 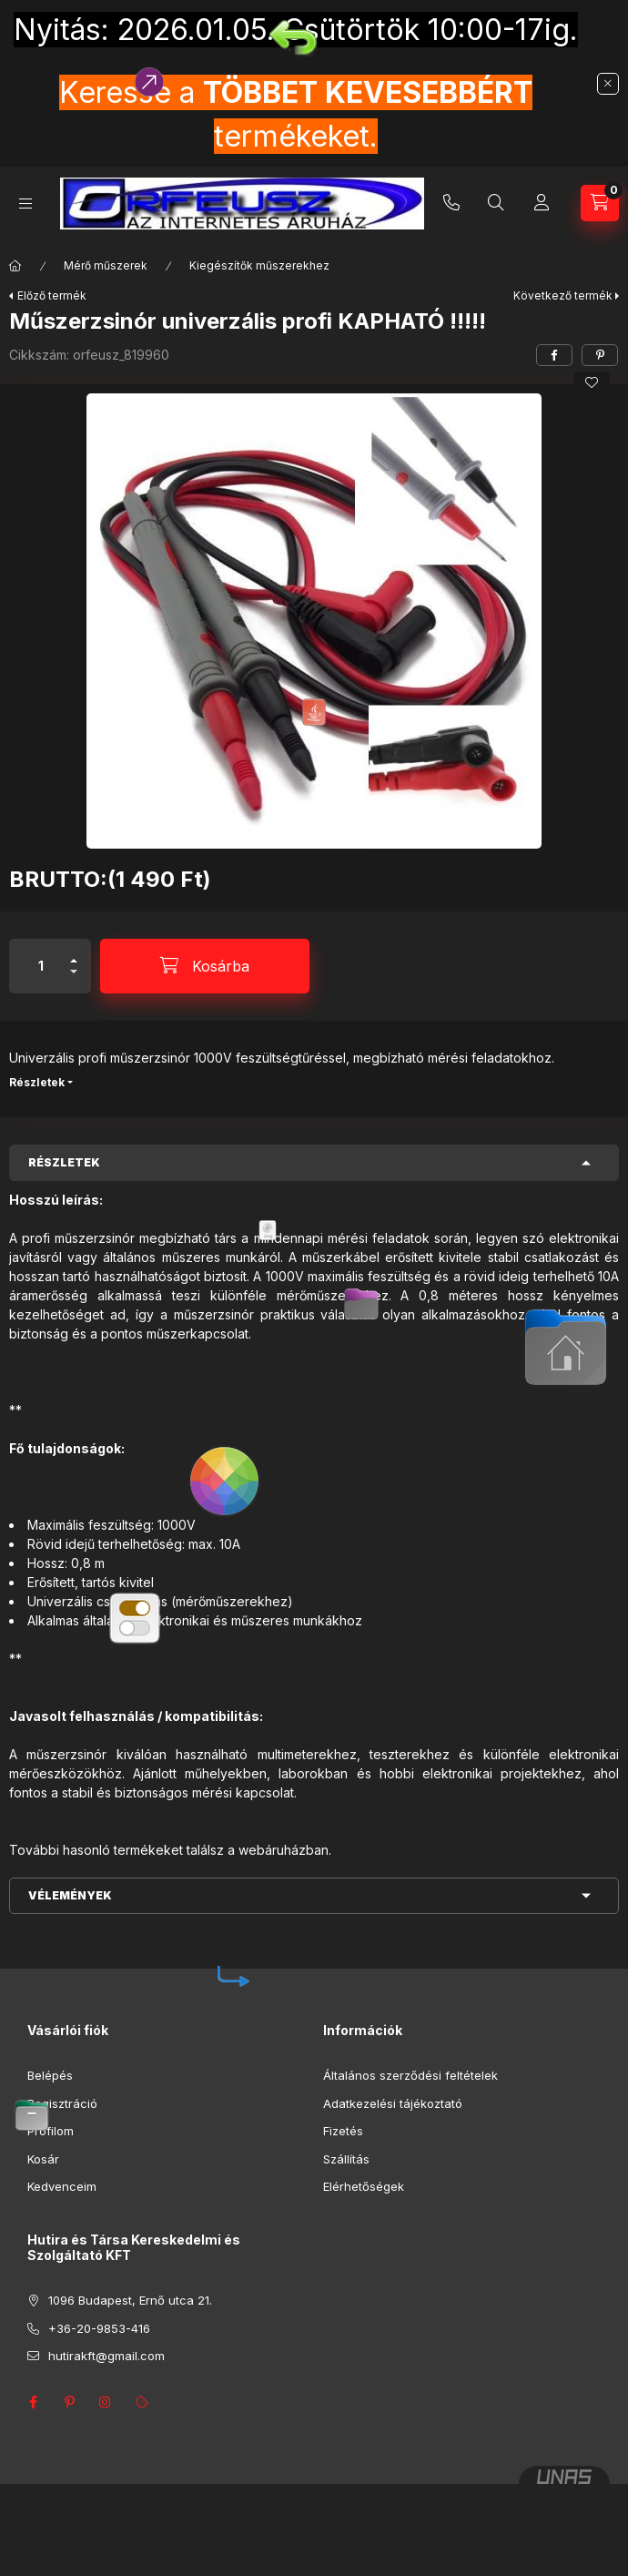 What do you see at coordinates (565, 1347) in the screenshot?
I see `access your home folder` at bounding box center [565, 1347].